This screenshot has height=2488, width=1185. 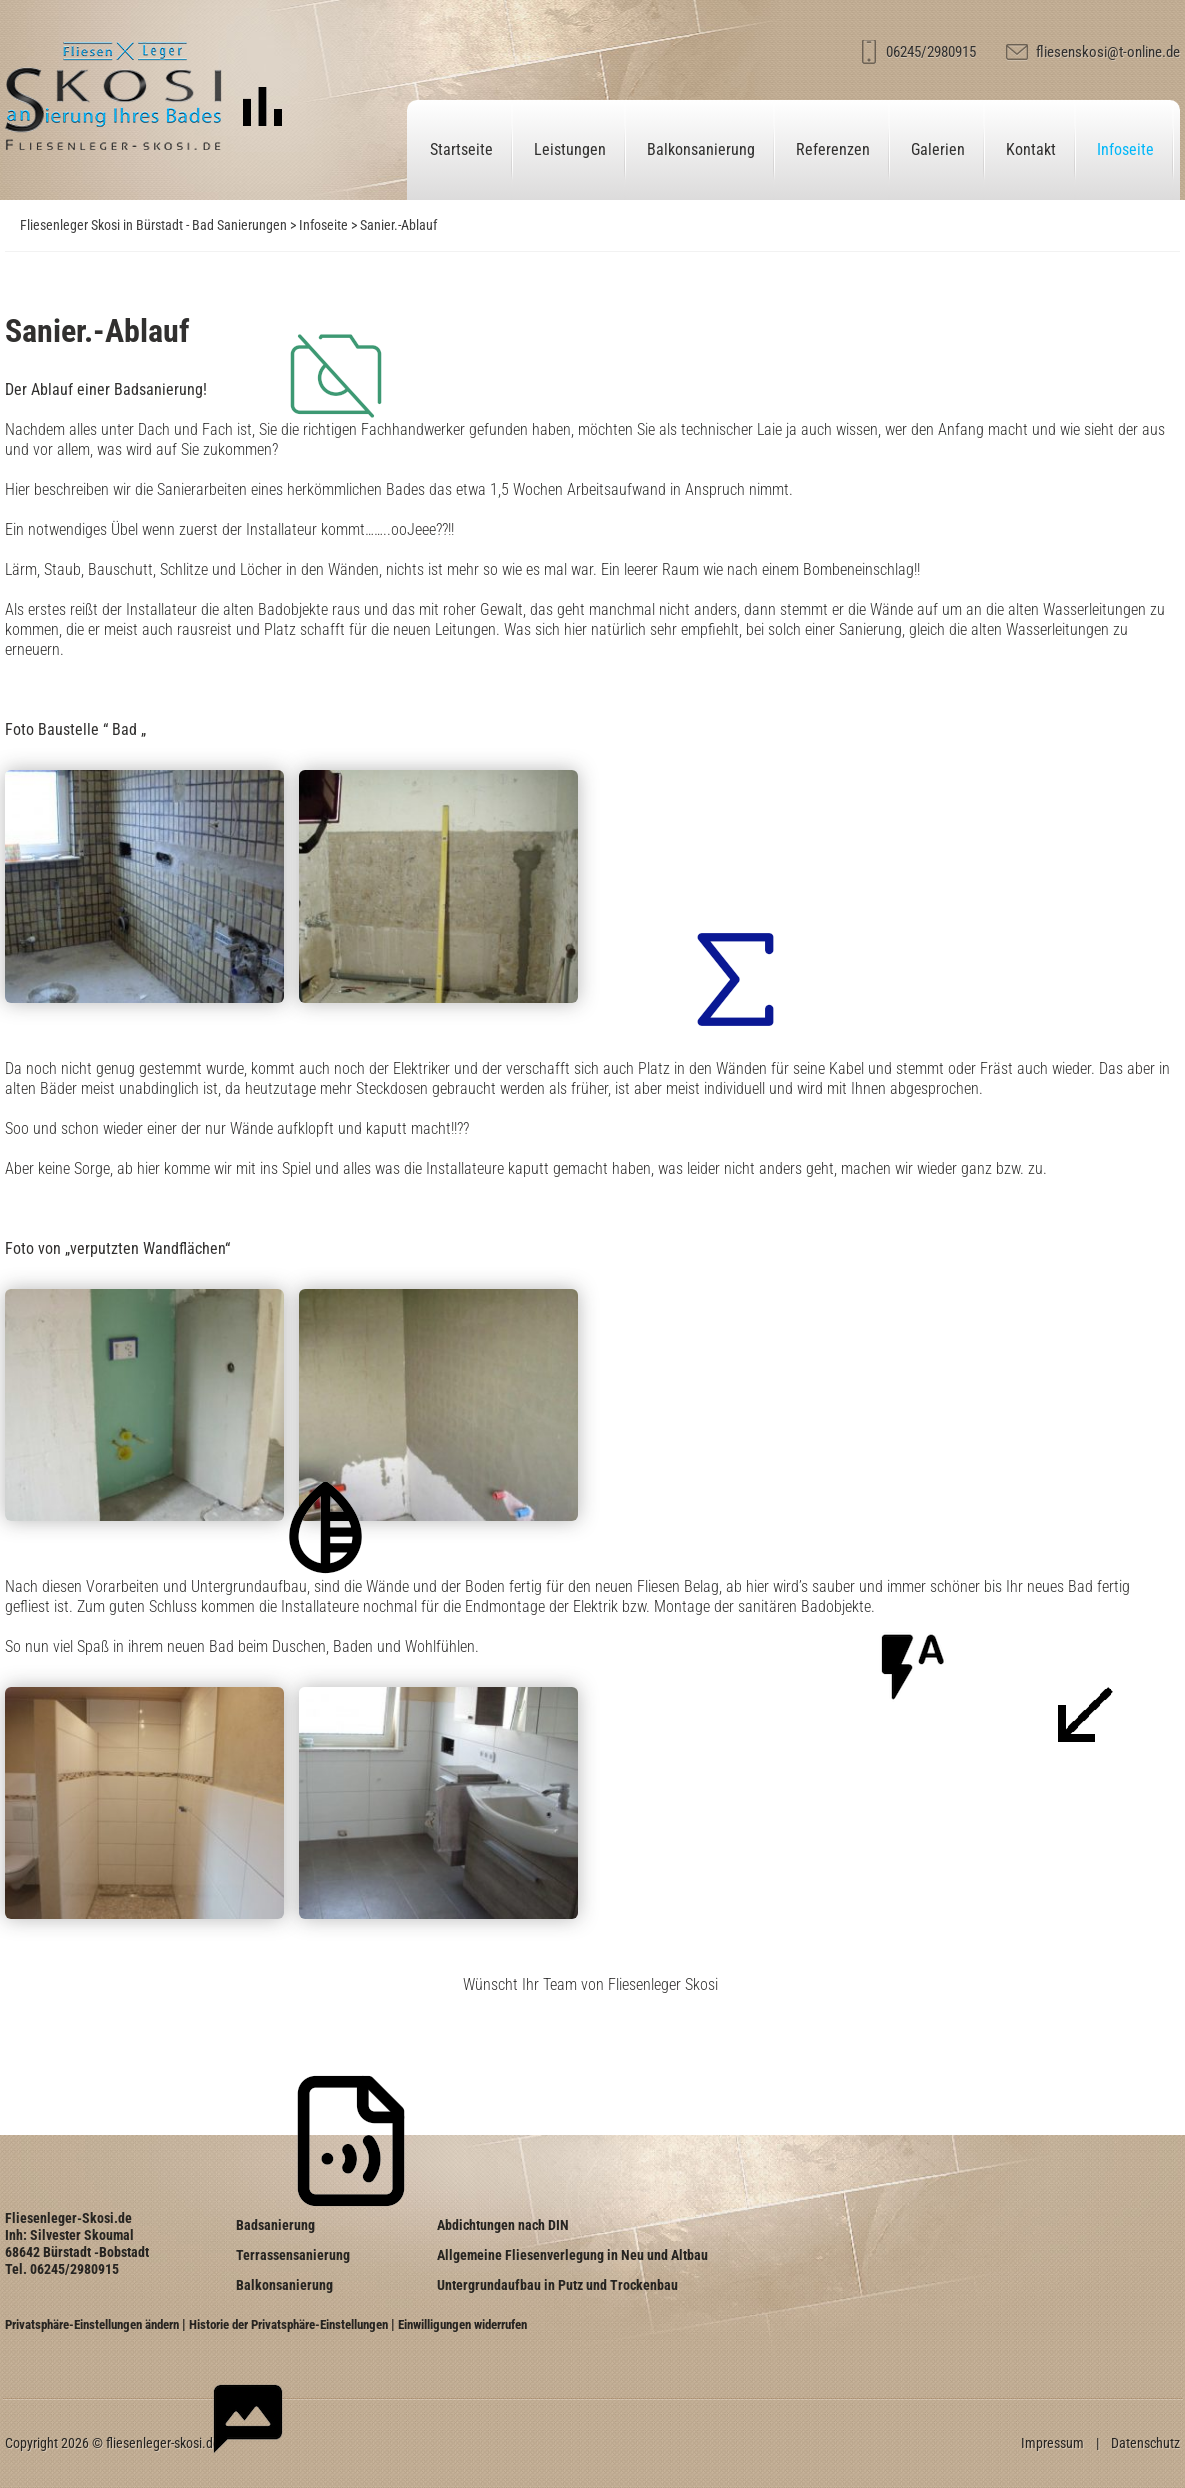 I want to click on camera is disabled or unavailable, so click(x=336, y=376).